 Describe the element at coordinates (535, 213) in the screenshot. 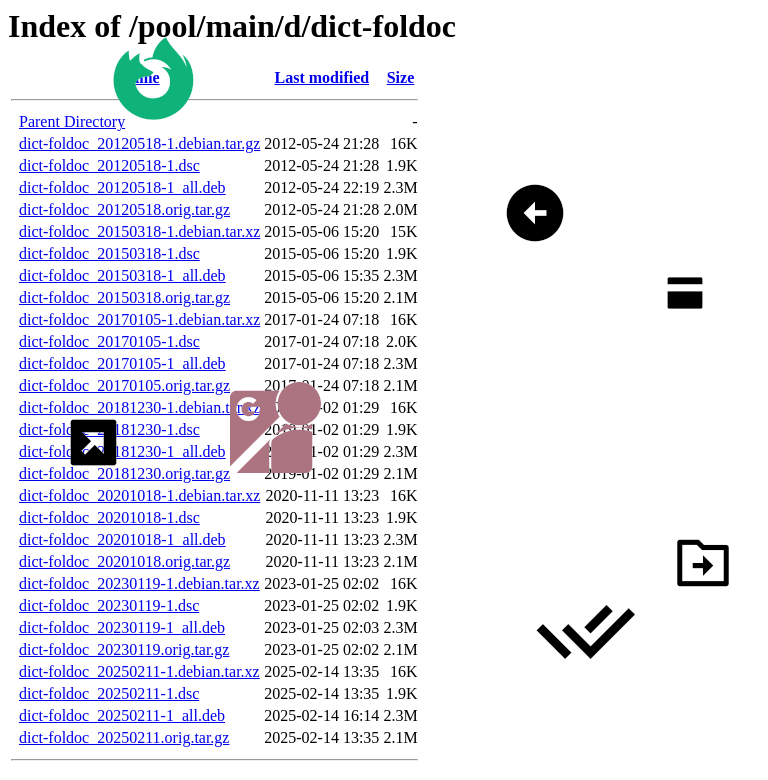

I see `go back to the previous screen` at that location.